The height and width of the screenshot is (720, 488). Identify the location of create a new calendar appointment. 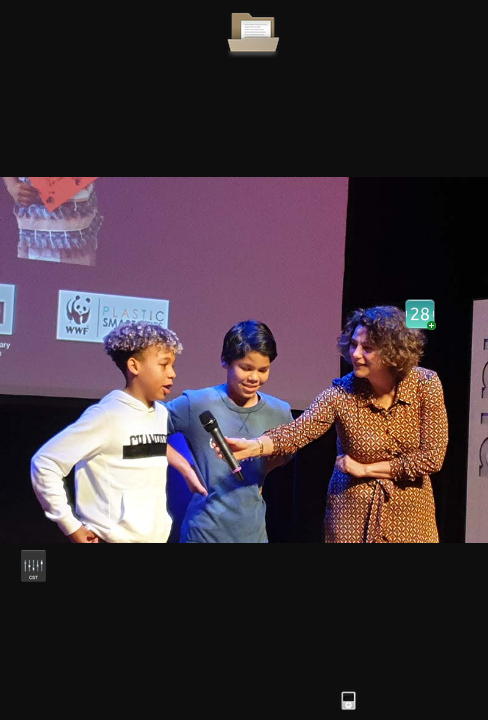
(420, 314).